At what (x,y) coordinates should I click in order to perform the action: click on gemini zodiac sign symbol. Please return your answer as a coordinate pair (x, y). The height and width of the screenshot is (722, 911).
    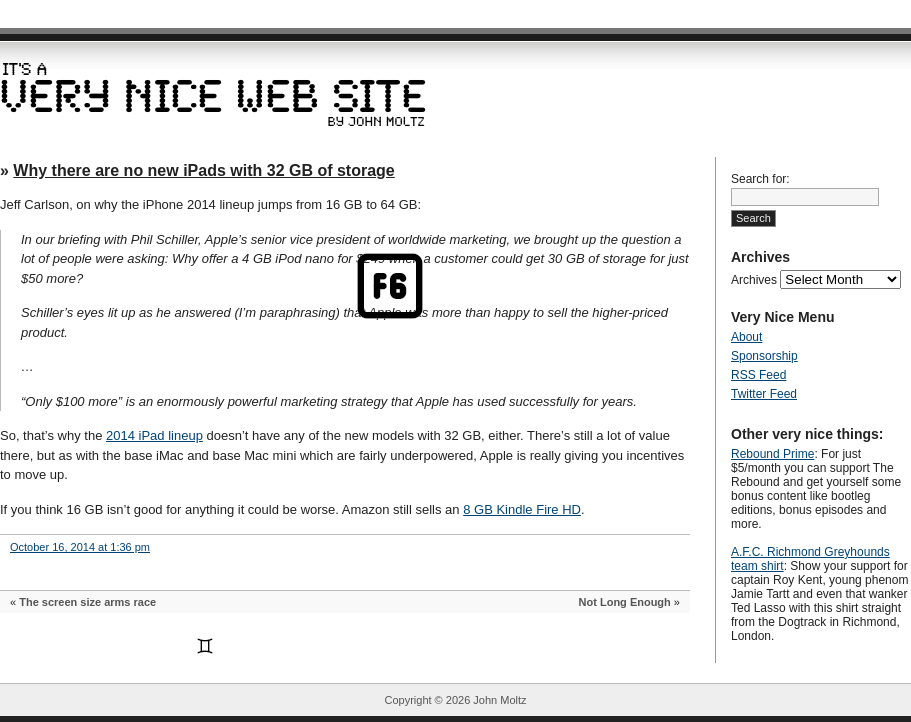
    Looking at the image, I should click on (205, 646).